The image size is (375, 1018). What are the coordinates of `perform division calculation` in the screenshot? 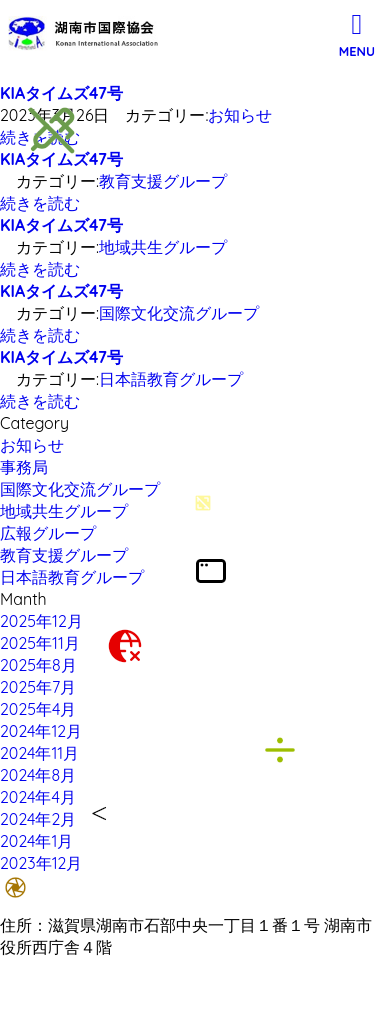 It's located at (280, 750).